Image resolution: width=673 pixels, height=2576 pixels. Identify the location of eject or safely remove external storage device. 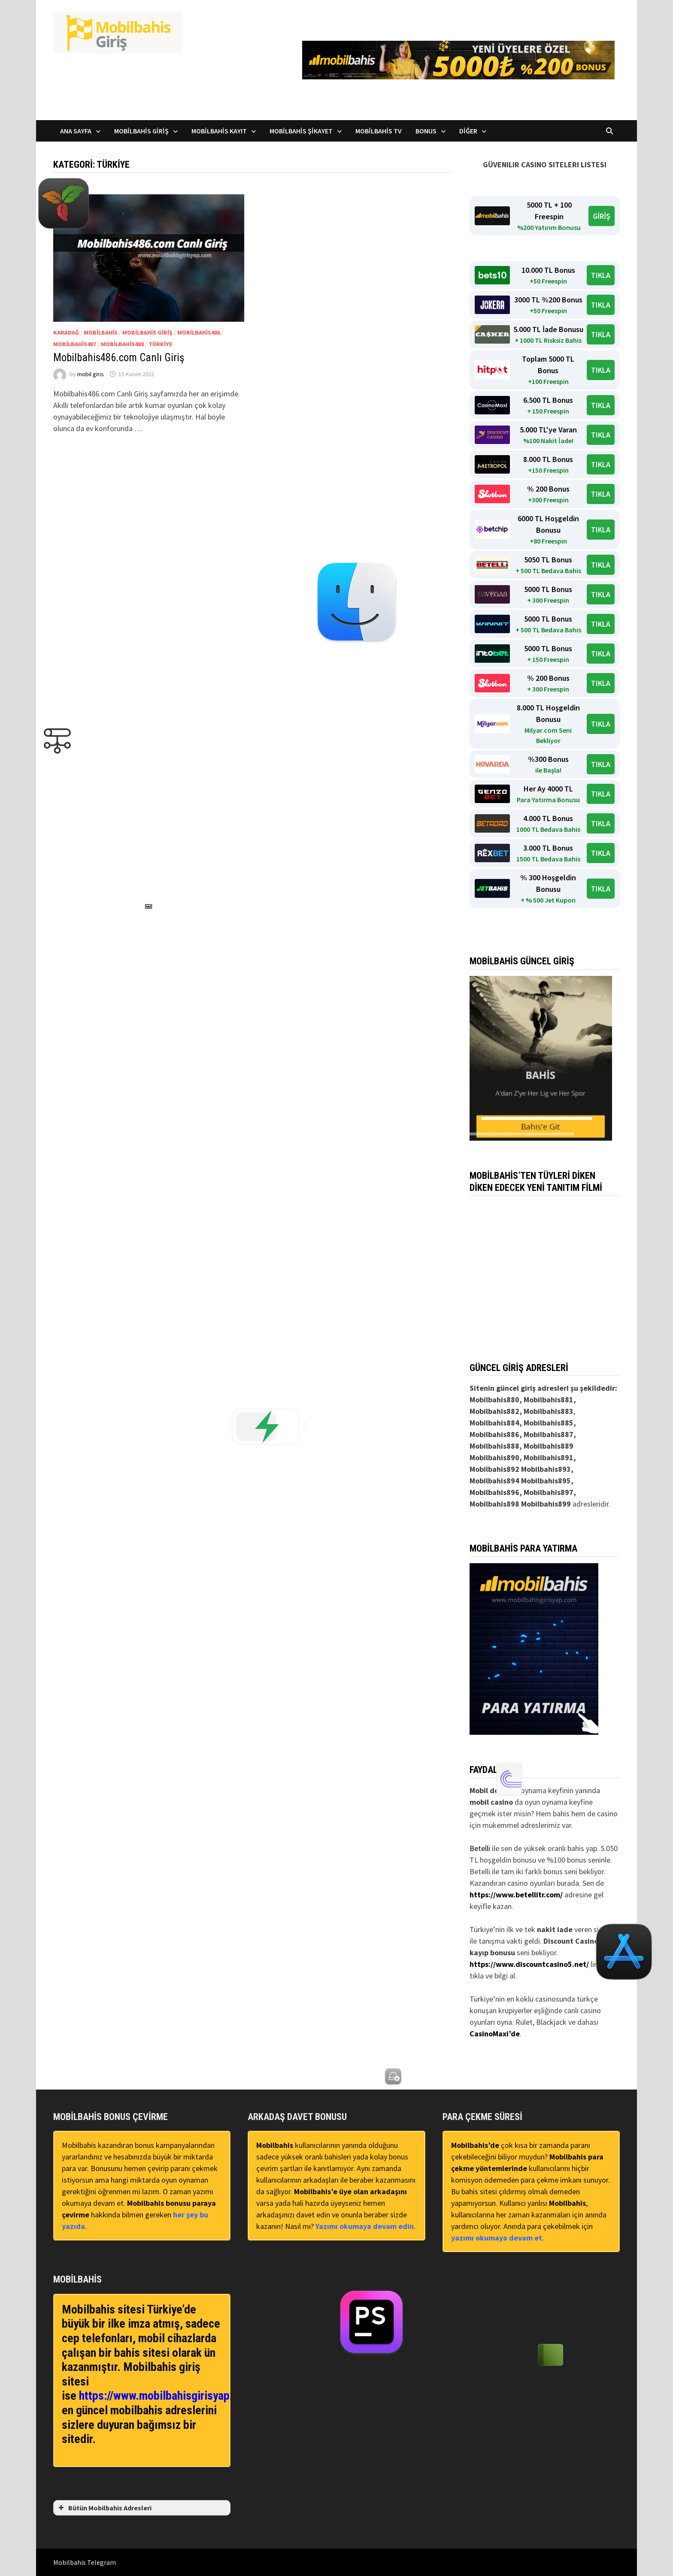
(393, 2077).